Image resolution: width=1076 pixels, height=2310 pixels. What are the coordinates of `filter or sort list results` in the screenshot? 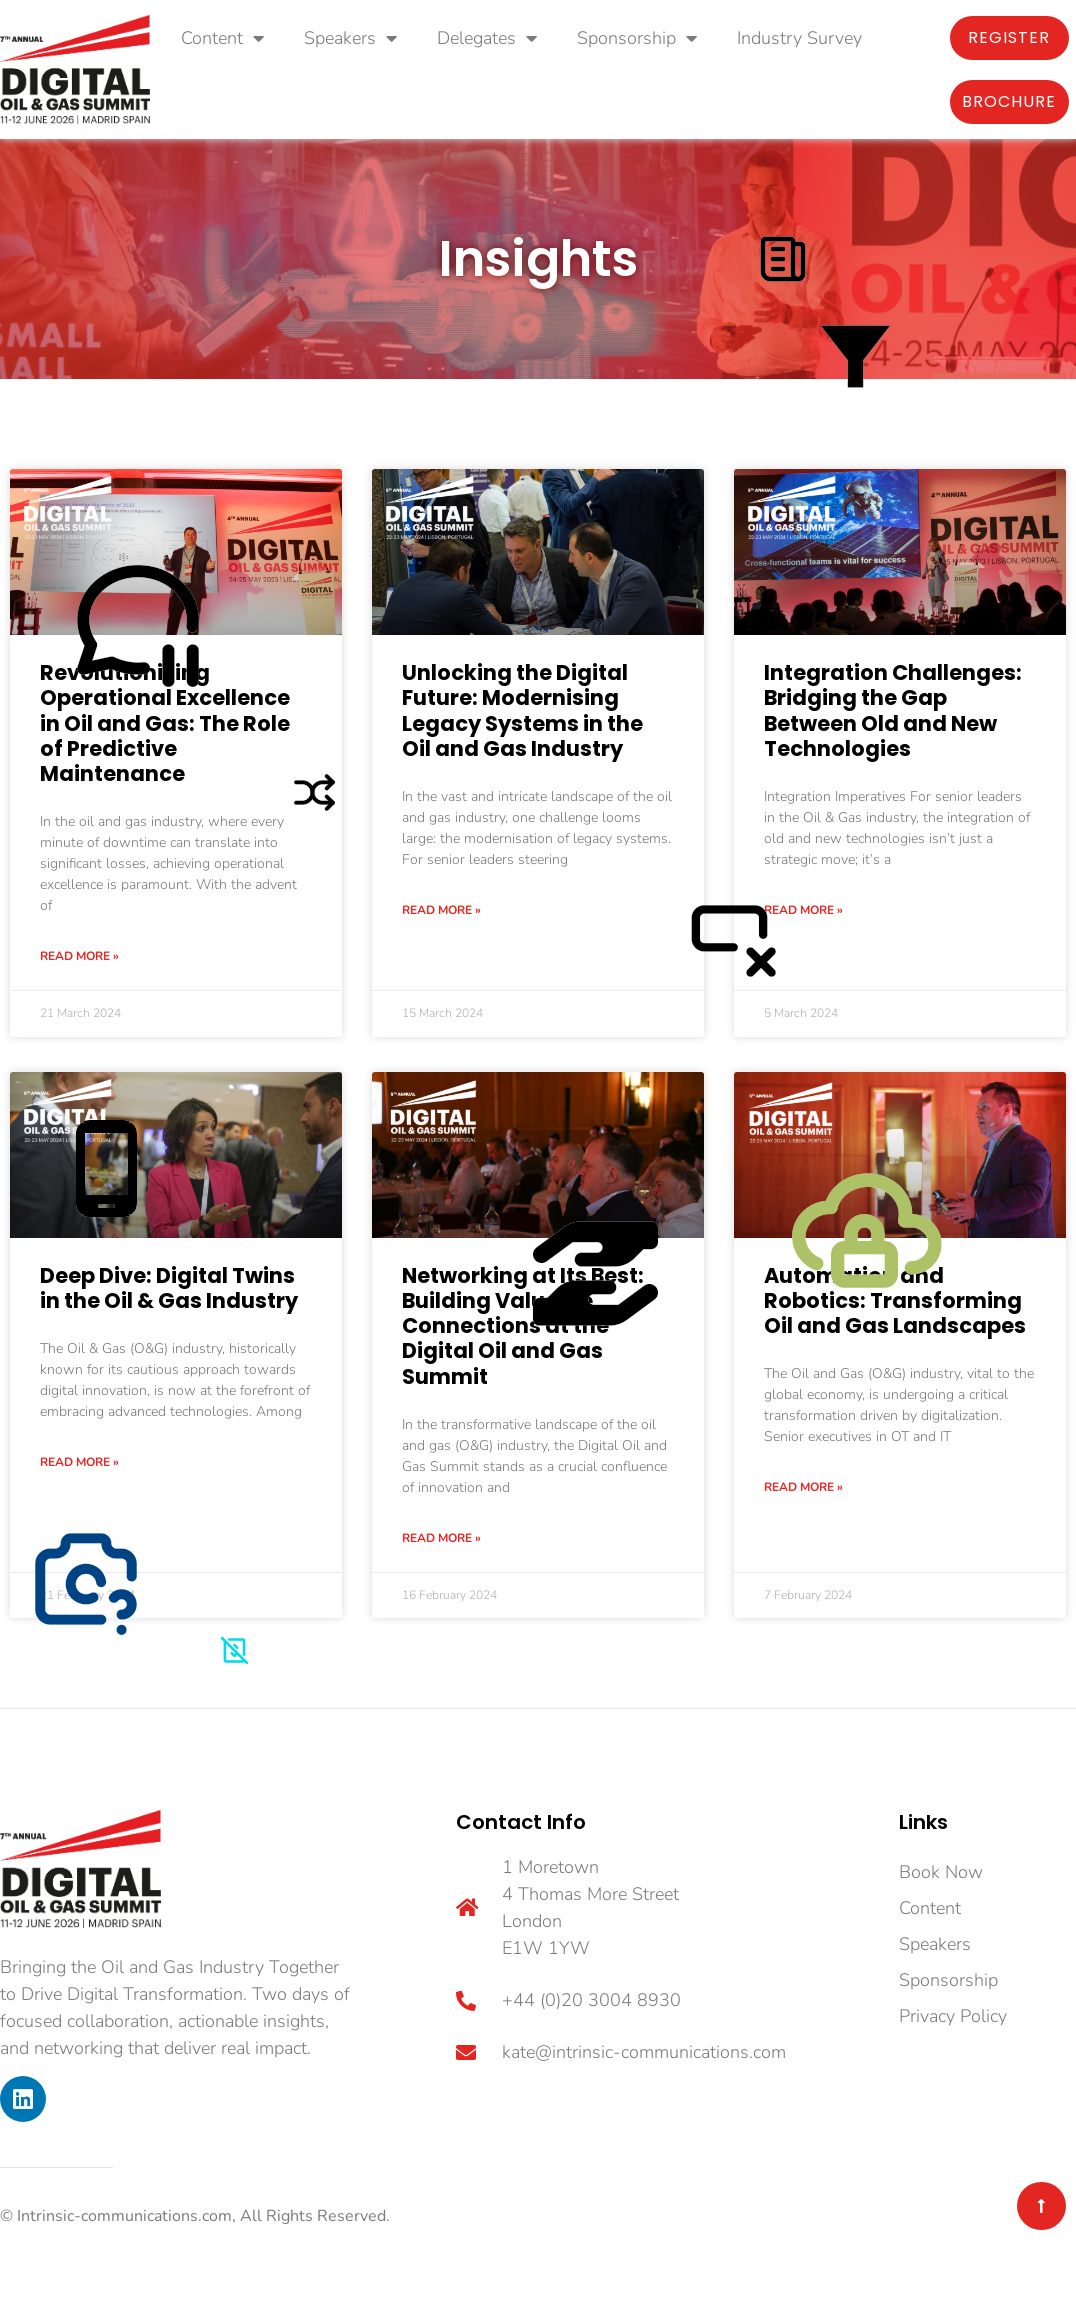 It's located at (855, 356).